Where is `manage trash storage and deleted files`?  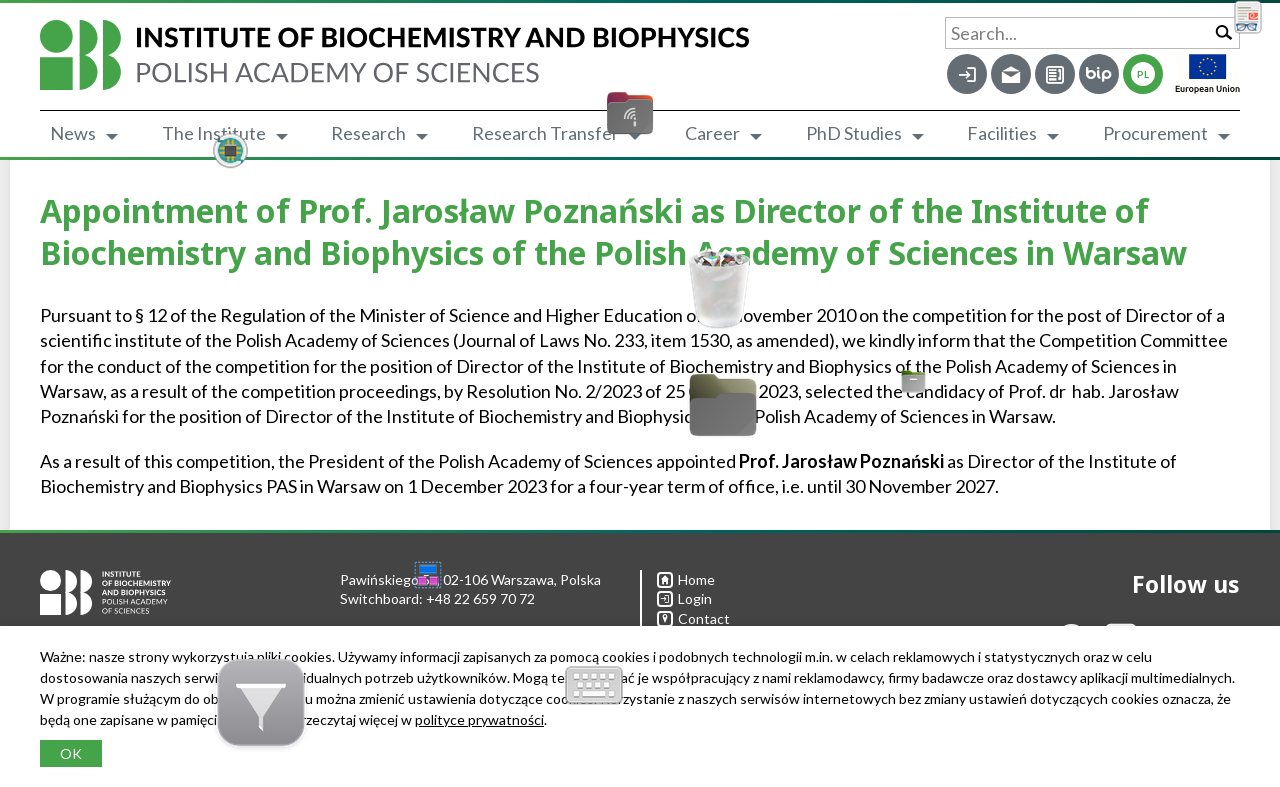 manage trash storage and deleted files is located at coordinates (719, 289).